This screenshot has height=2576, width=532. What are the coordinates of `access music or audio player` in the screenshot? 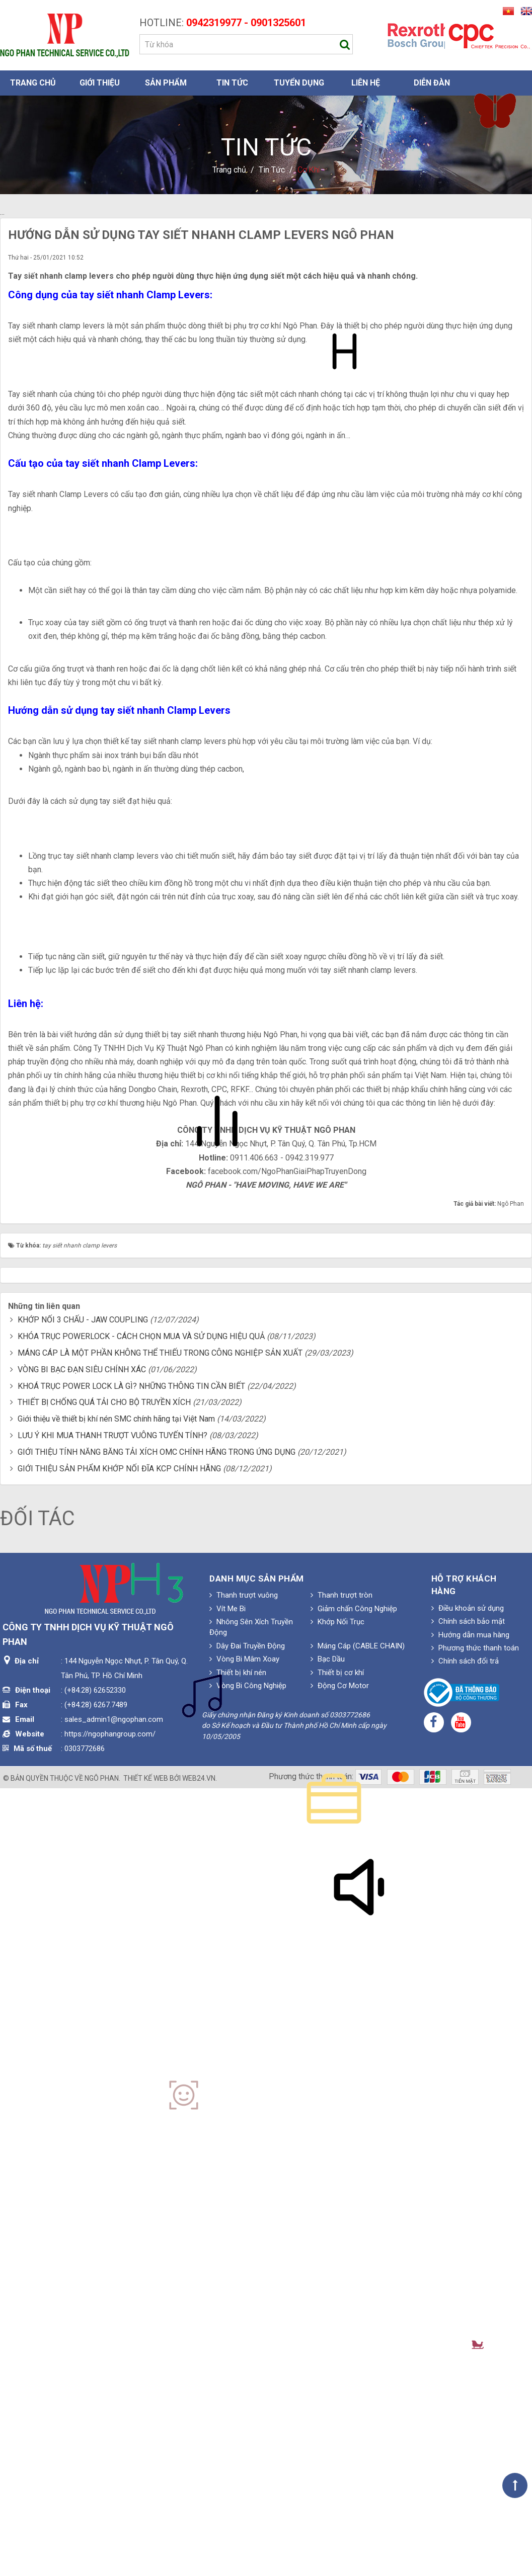 It's located at (204, 1697).